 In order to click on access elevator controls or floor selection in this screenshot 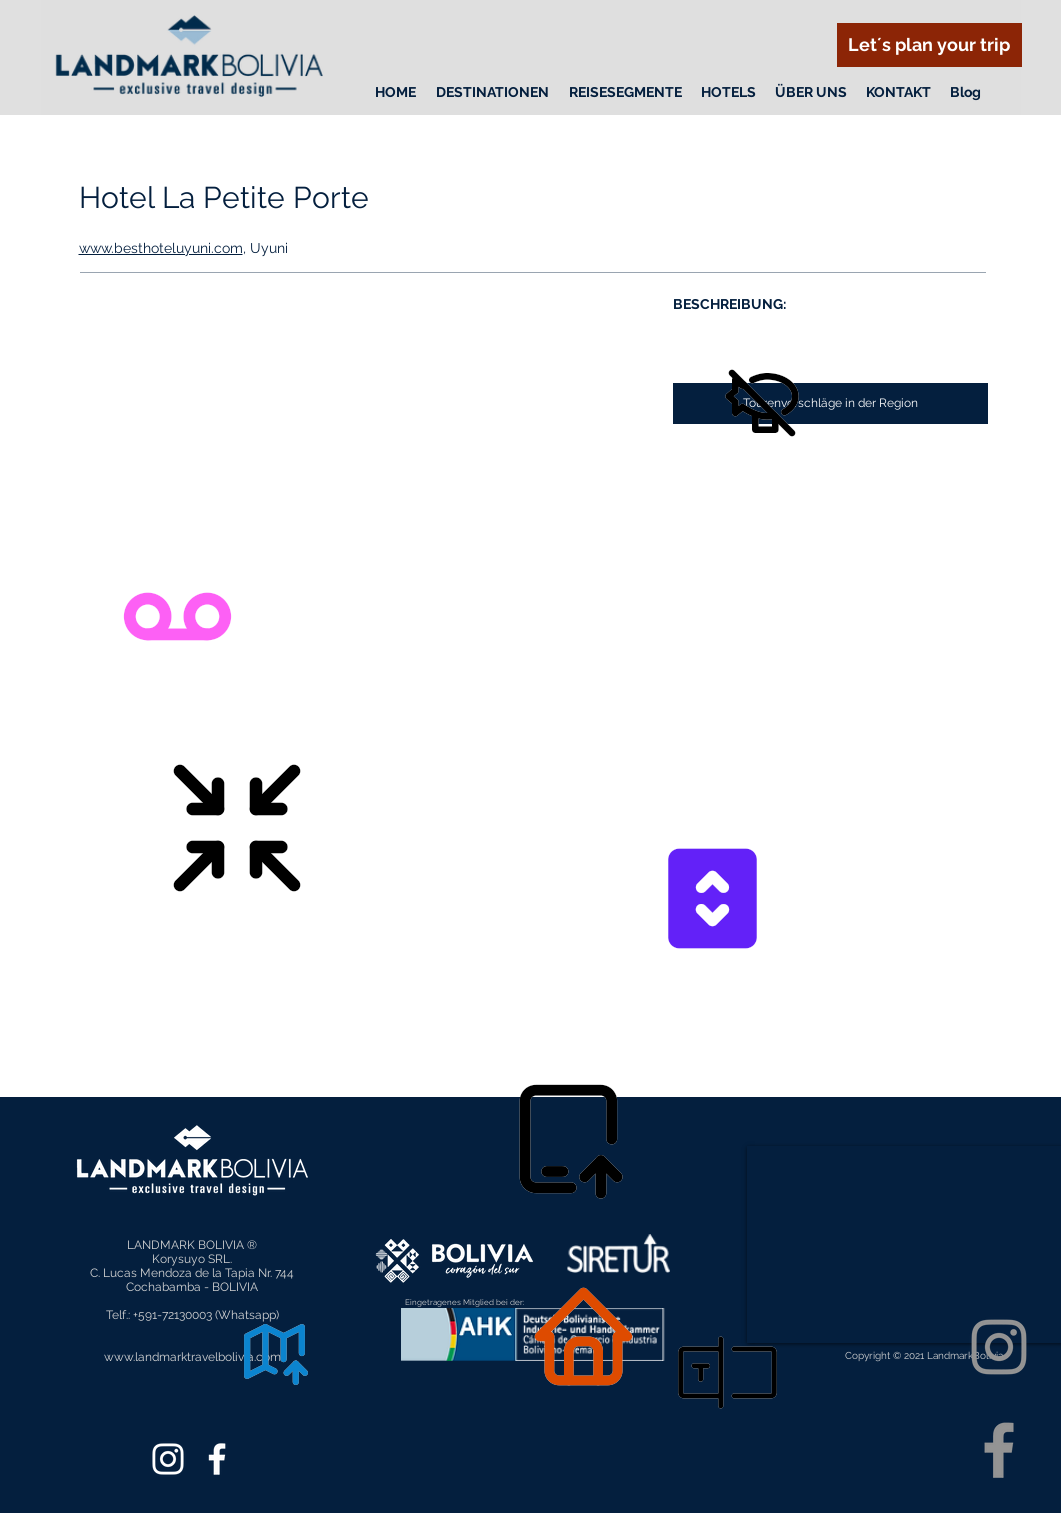, I will do `click(712, 898)`.